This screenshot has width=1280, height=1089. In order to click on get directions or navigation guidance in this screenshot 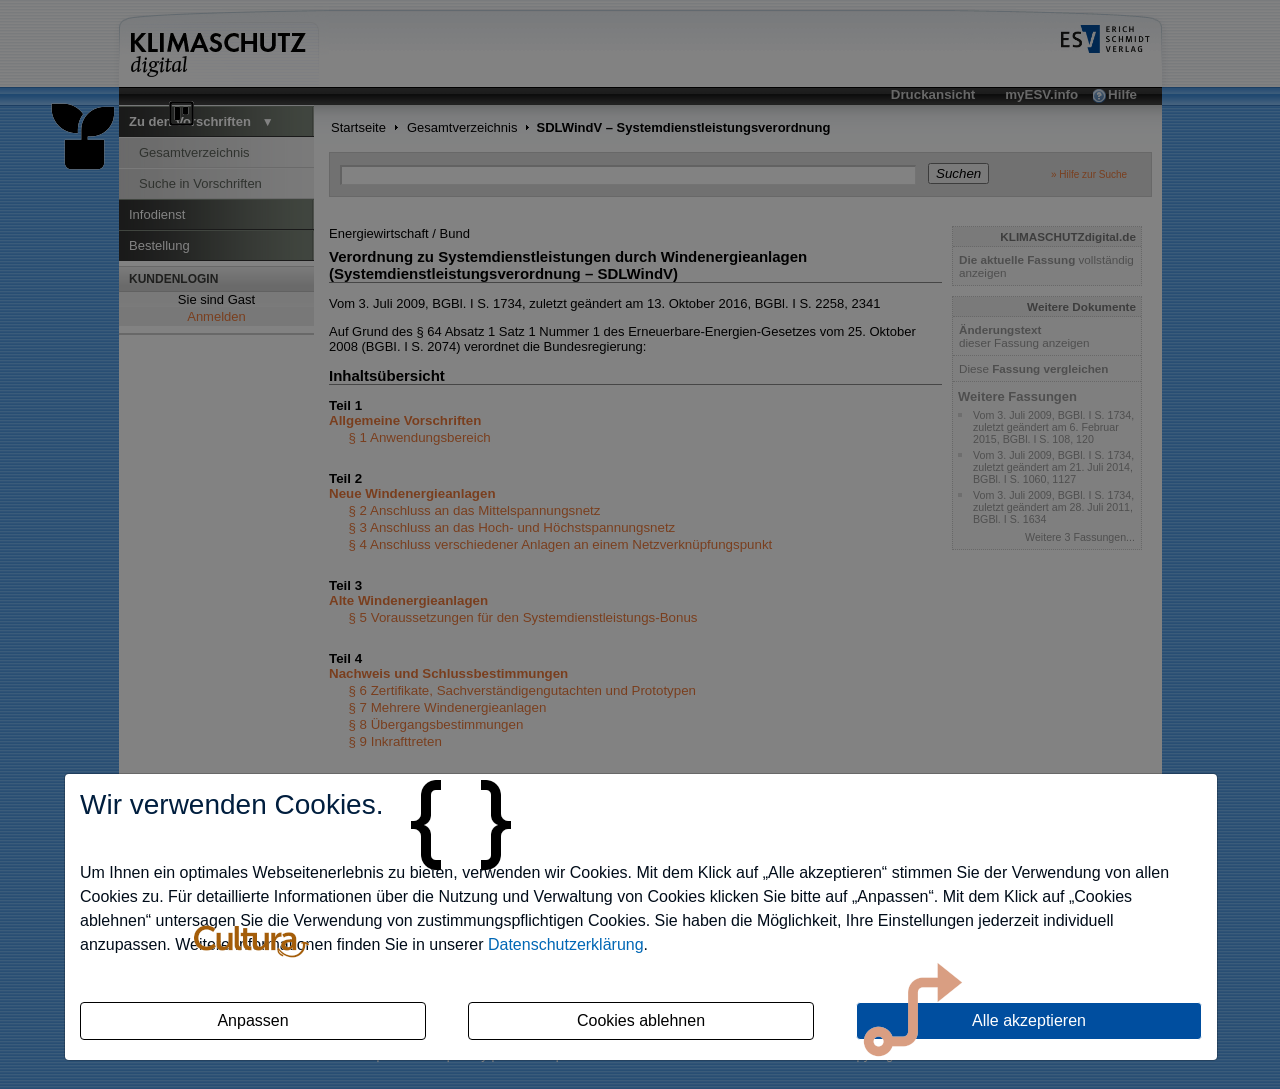, I will do `click(913, 1012)`.